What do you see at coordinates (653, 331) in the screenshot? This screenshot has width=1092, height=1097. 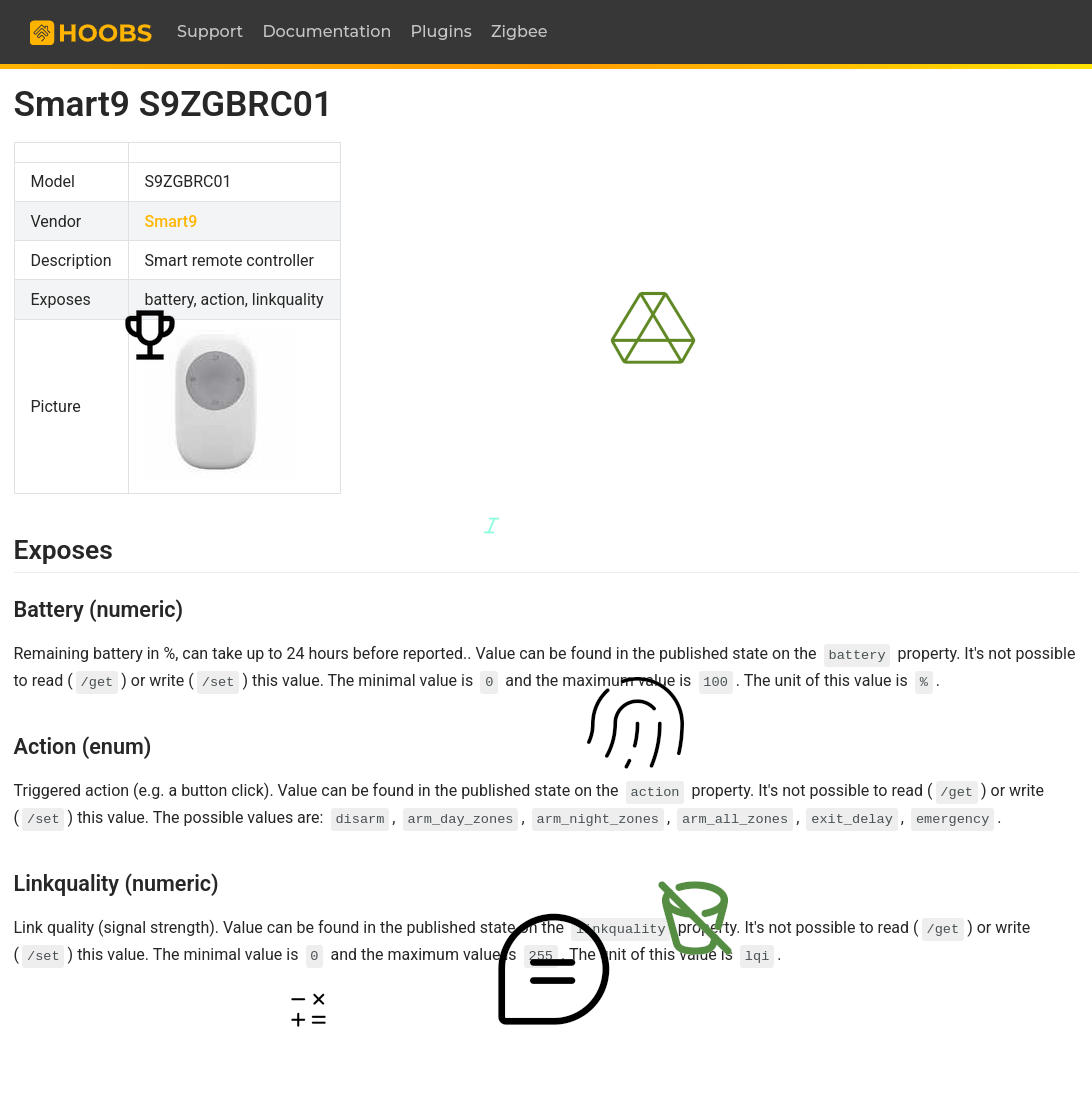 I see `access google drive files and storage` at bounding box center [653, 331].